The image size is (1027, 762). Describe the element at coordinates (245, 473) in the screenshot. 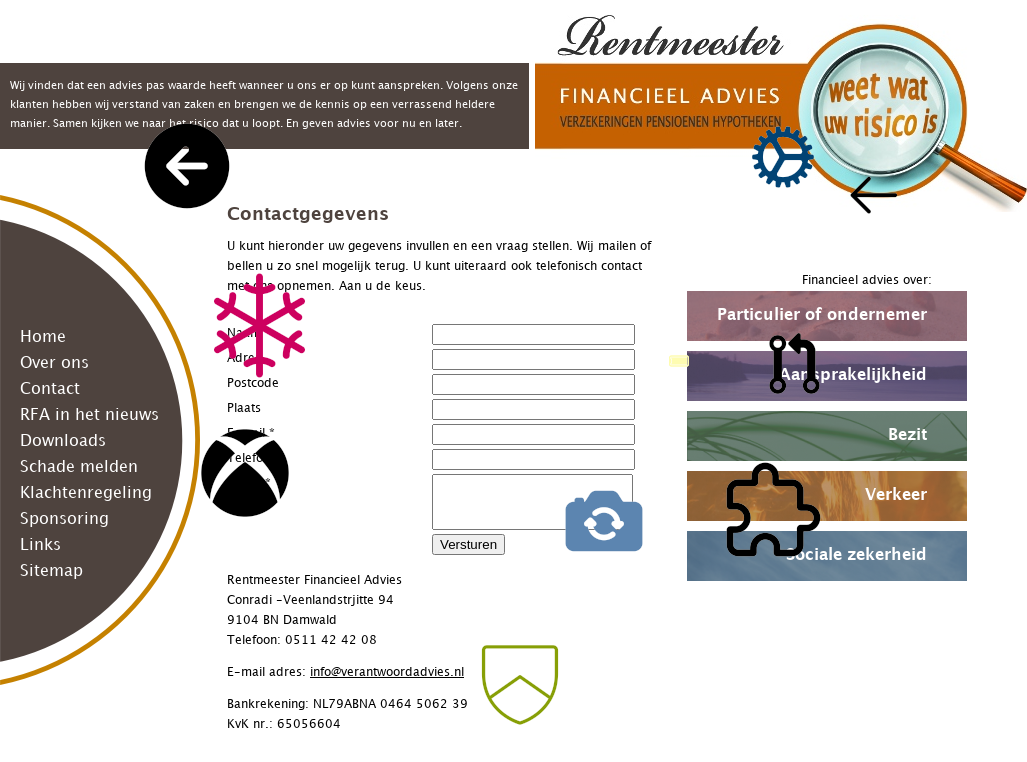

I see `open Xbox app` at that location.